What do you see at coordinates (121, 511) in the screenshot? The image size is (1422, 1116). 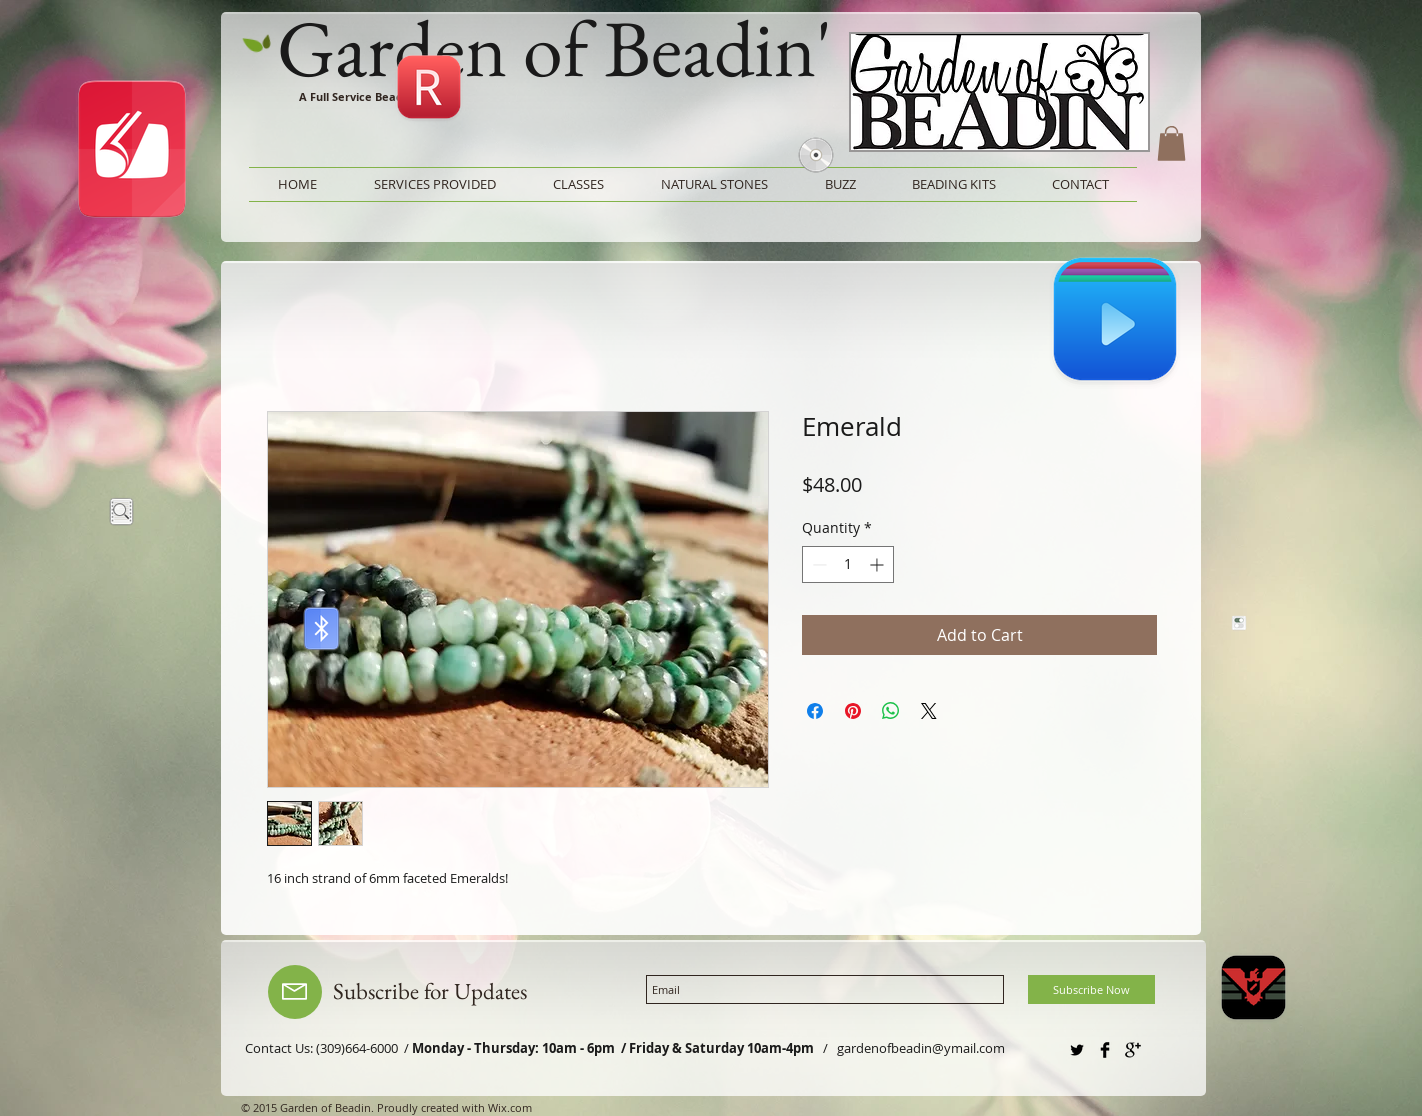 I see `open the log viewer application` at bounding box center [121, 511].